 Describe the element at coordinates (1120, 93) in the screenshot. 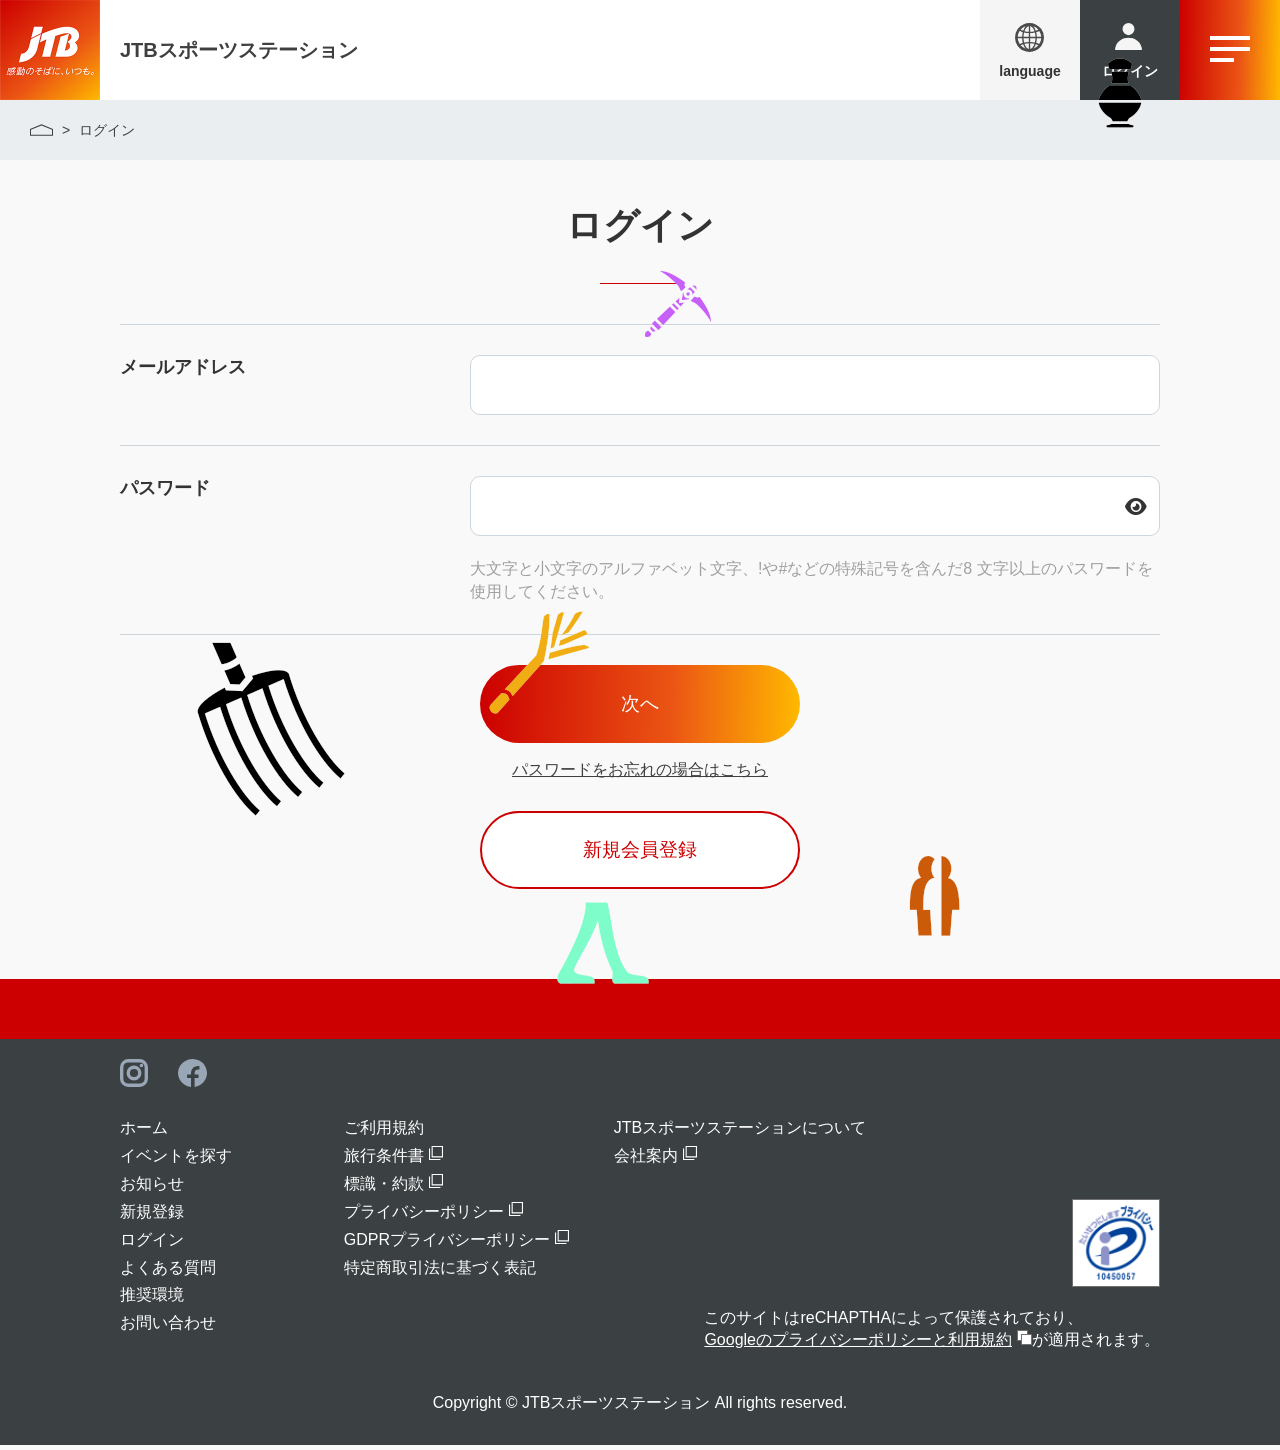

I see `view pottery or ceramics collection` at that location.